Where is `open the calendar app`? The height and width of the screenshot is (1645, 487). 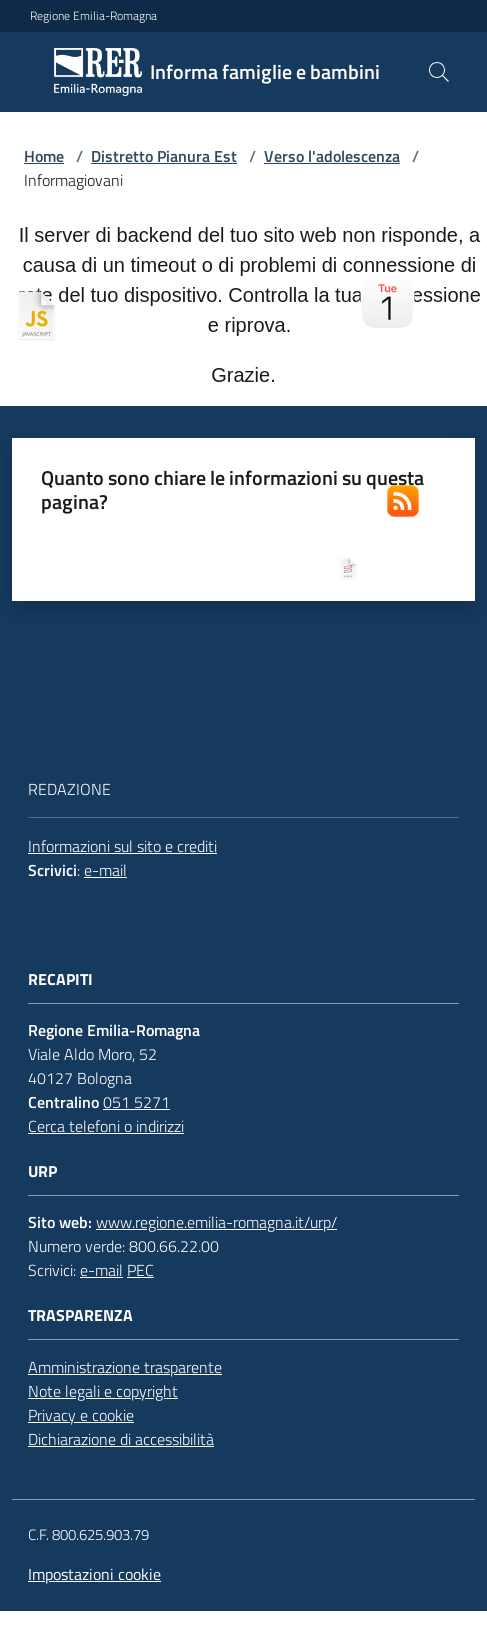 open the calendar app is located at coordinates (387, 302).